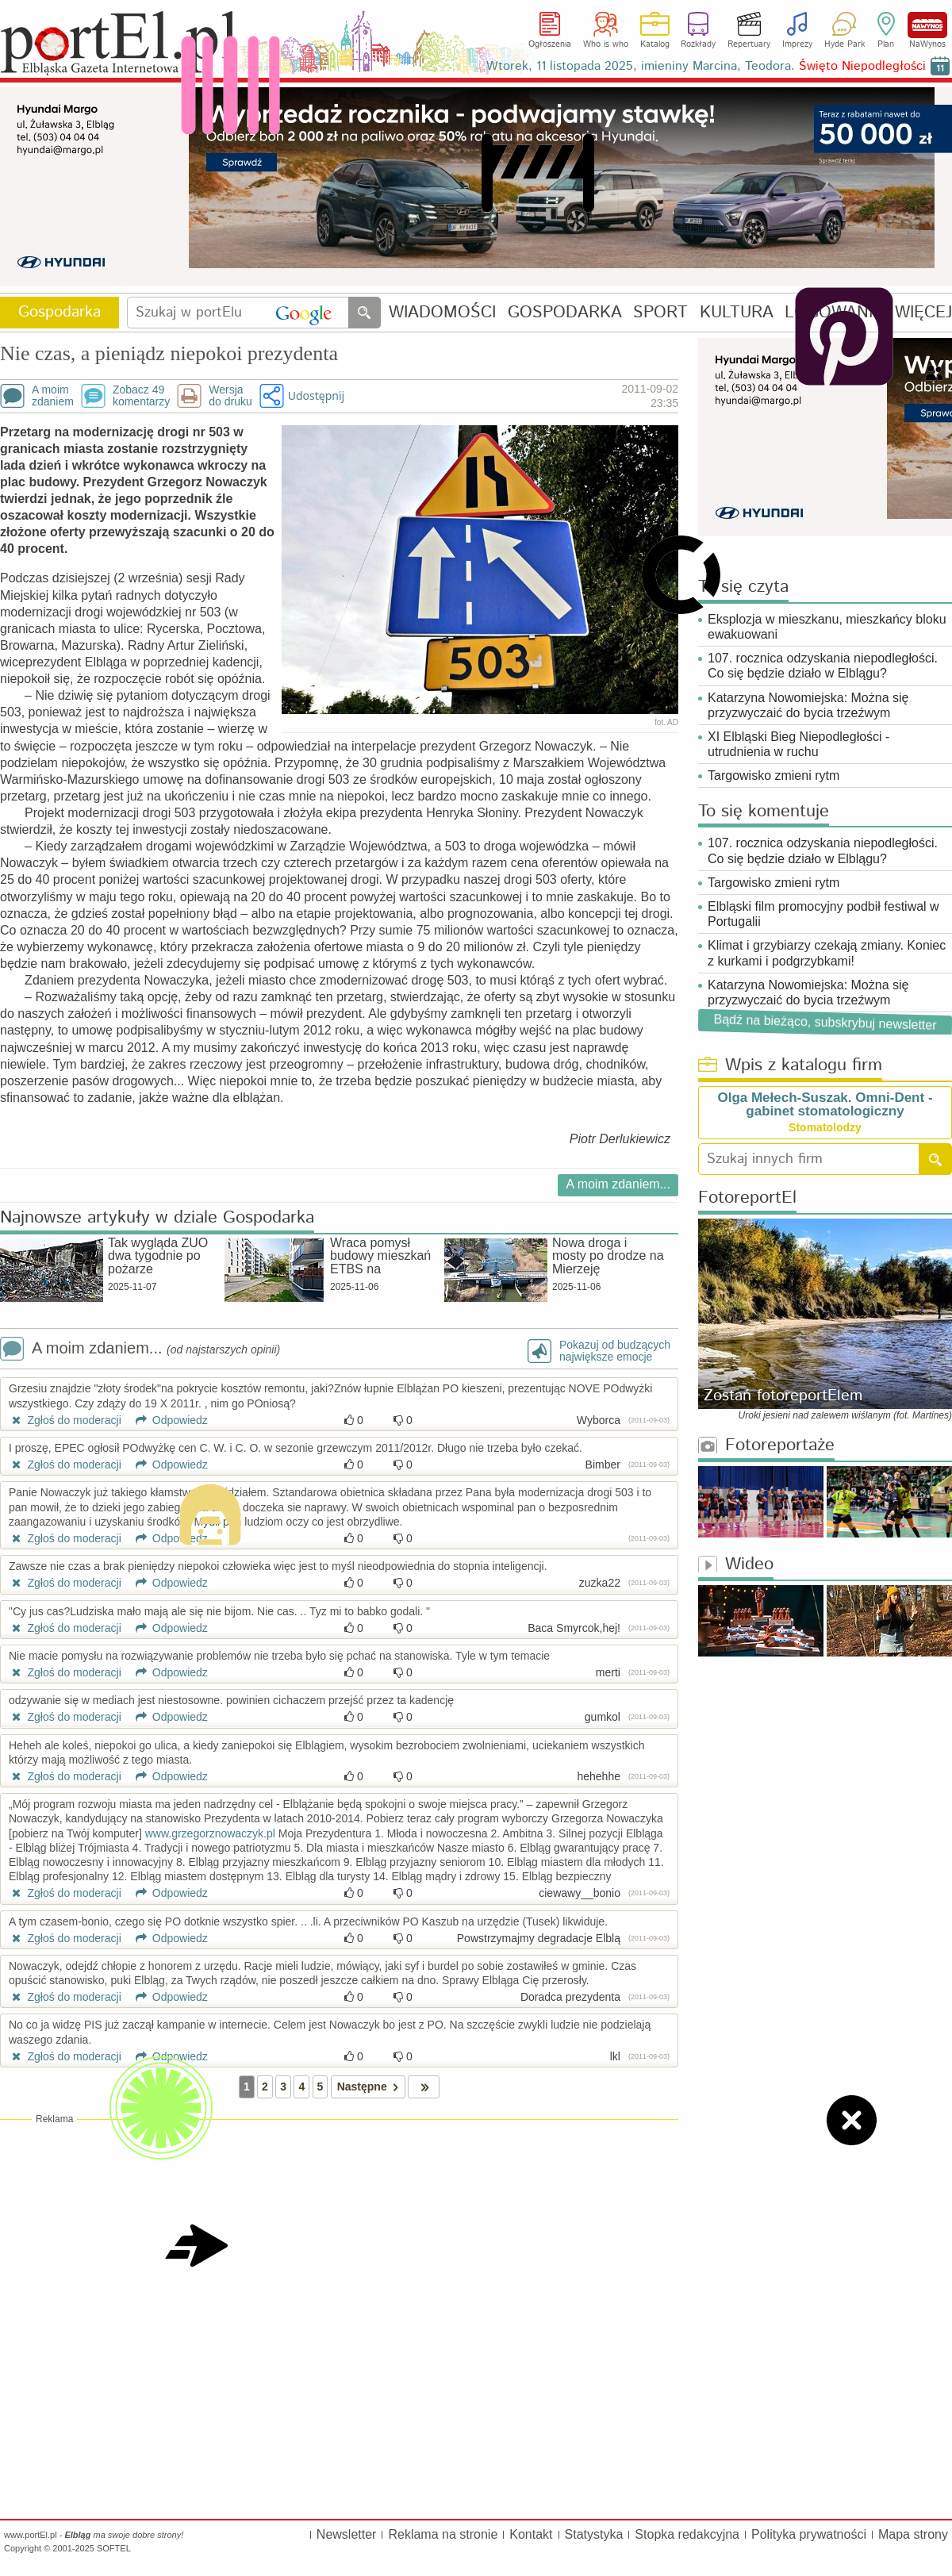 This screenshot has width=952, height=2576. I want to click on streamrunners app or service logo, so click(196, 2245).